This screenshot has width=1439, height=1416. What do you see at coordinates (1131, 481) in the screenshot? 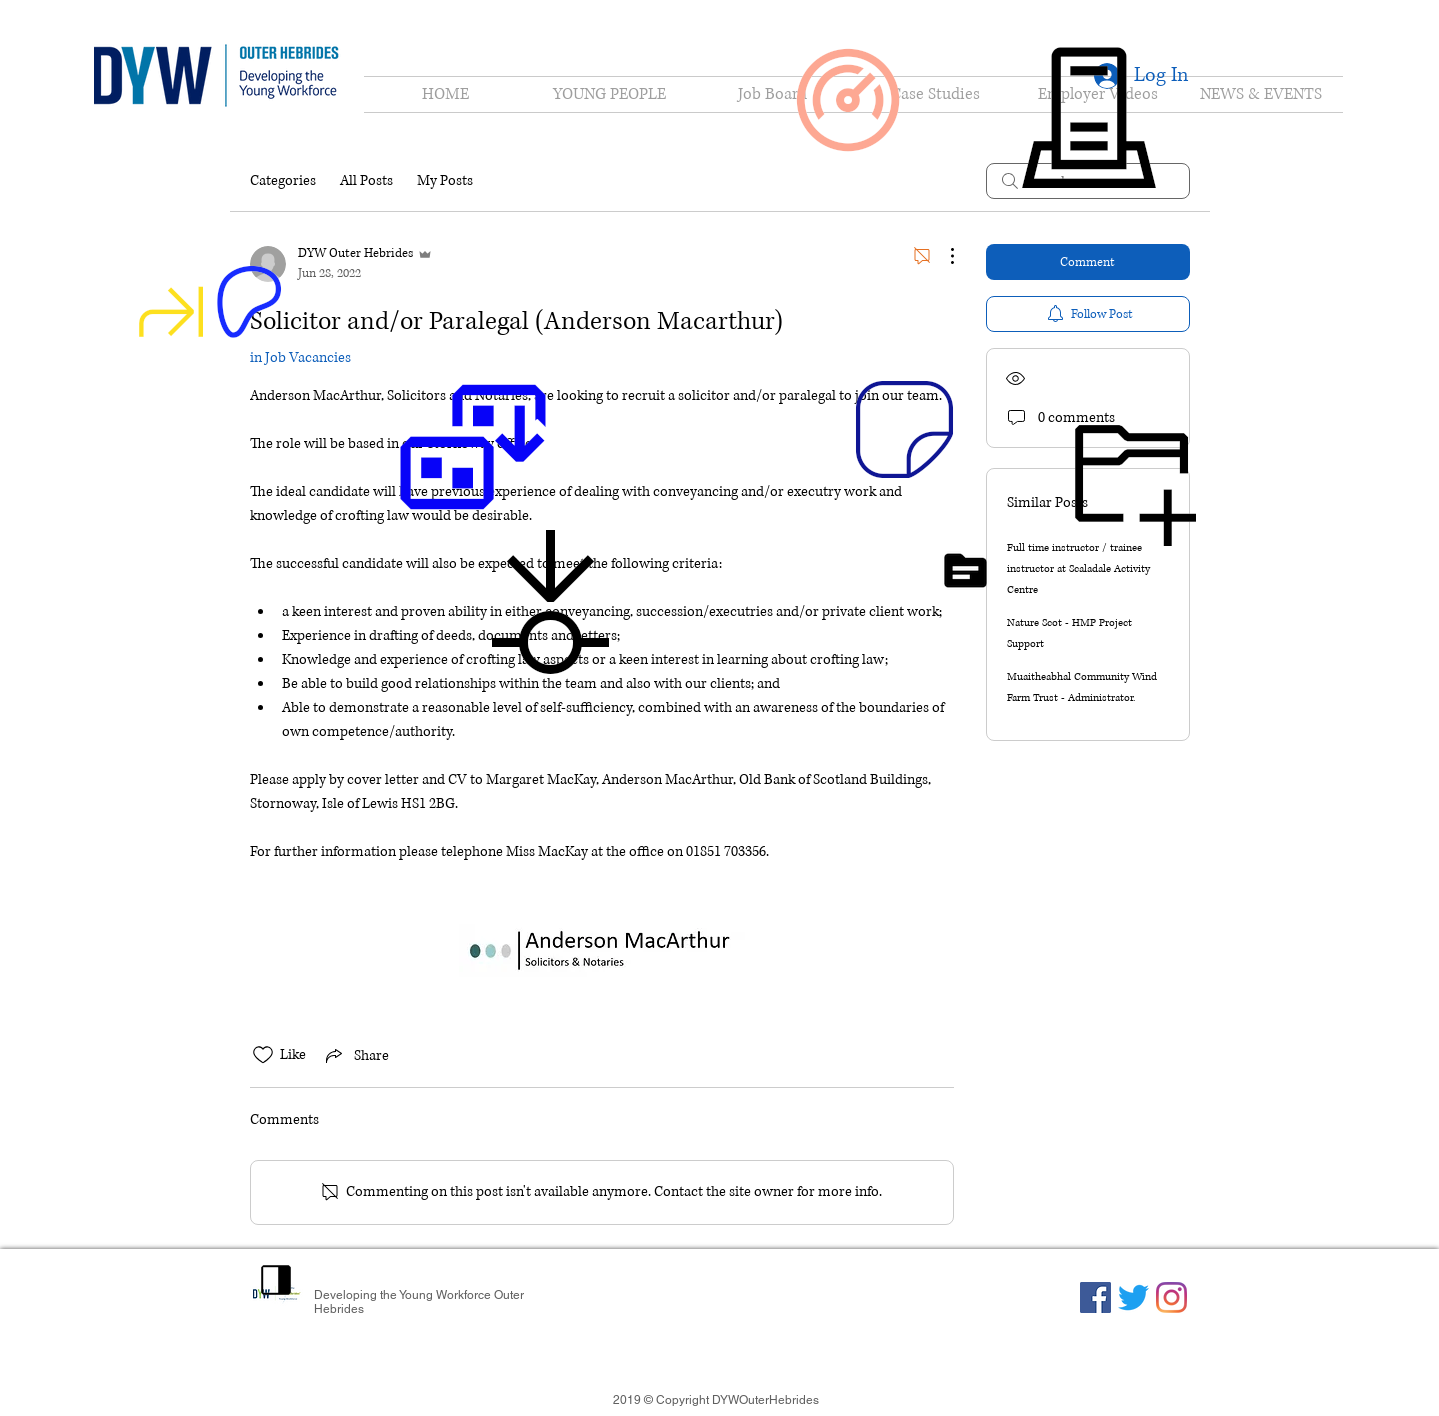
I see `create a new folder` at bounding box center [1131, 481].